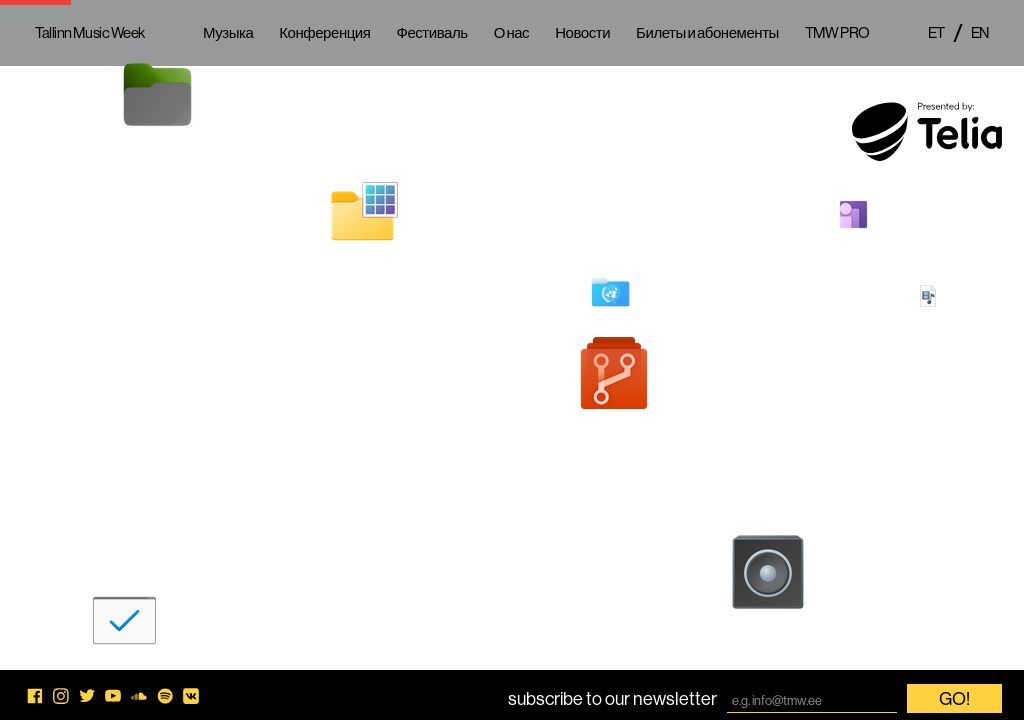 This screenshot has height=720, width=1024. Describe the element at coordinates (614, 373) in the screenshot. I see `open the repos app for managing git repositories` at that location.